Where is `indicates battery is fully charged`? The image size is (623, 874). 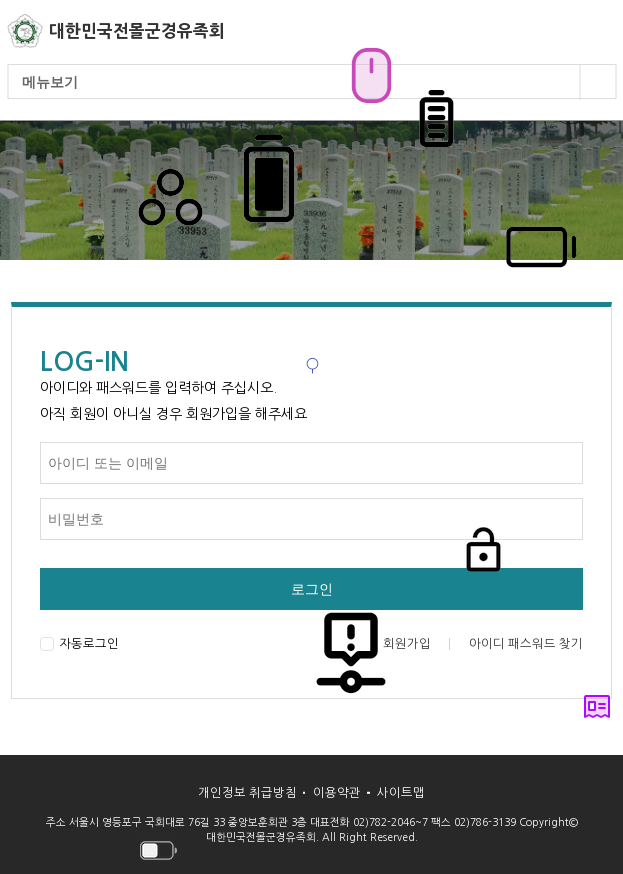 indicates battery is fully charged is located at coordinates (269, 180).